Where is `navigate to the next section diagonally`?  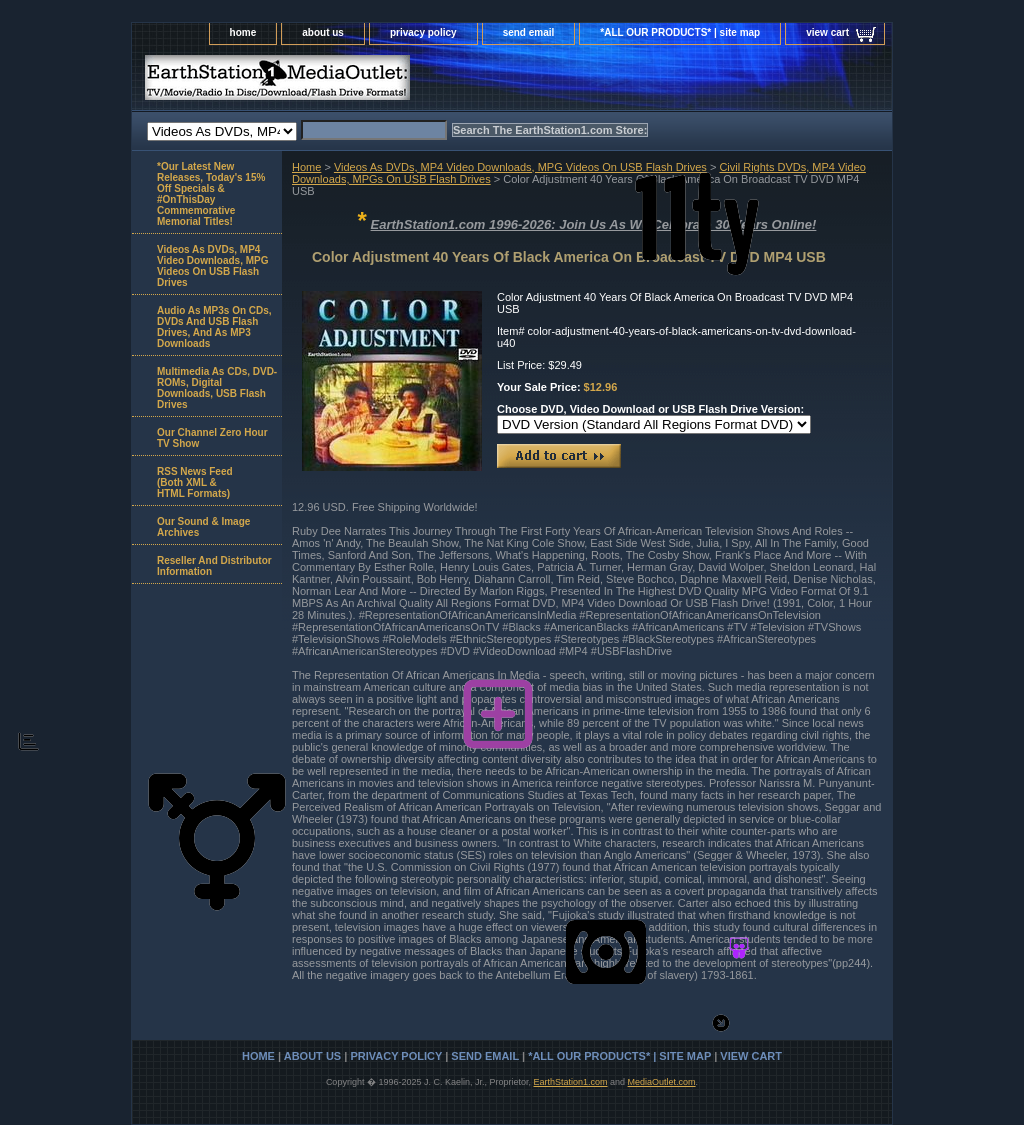
navigate to the next section diagonally is located at coordinates (721, 1023).